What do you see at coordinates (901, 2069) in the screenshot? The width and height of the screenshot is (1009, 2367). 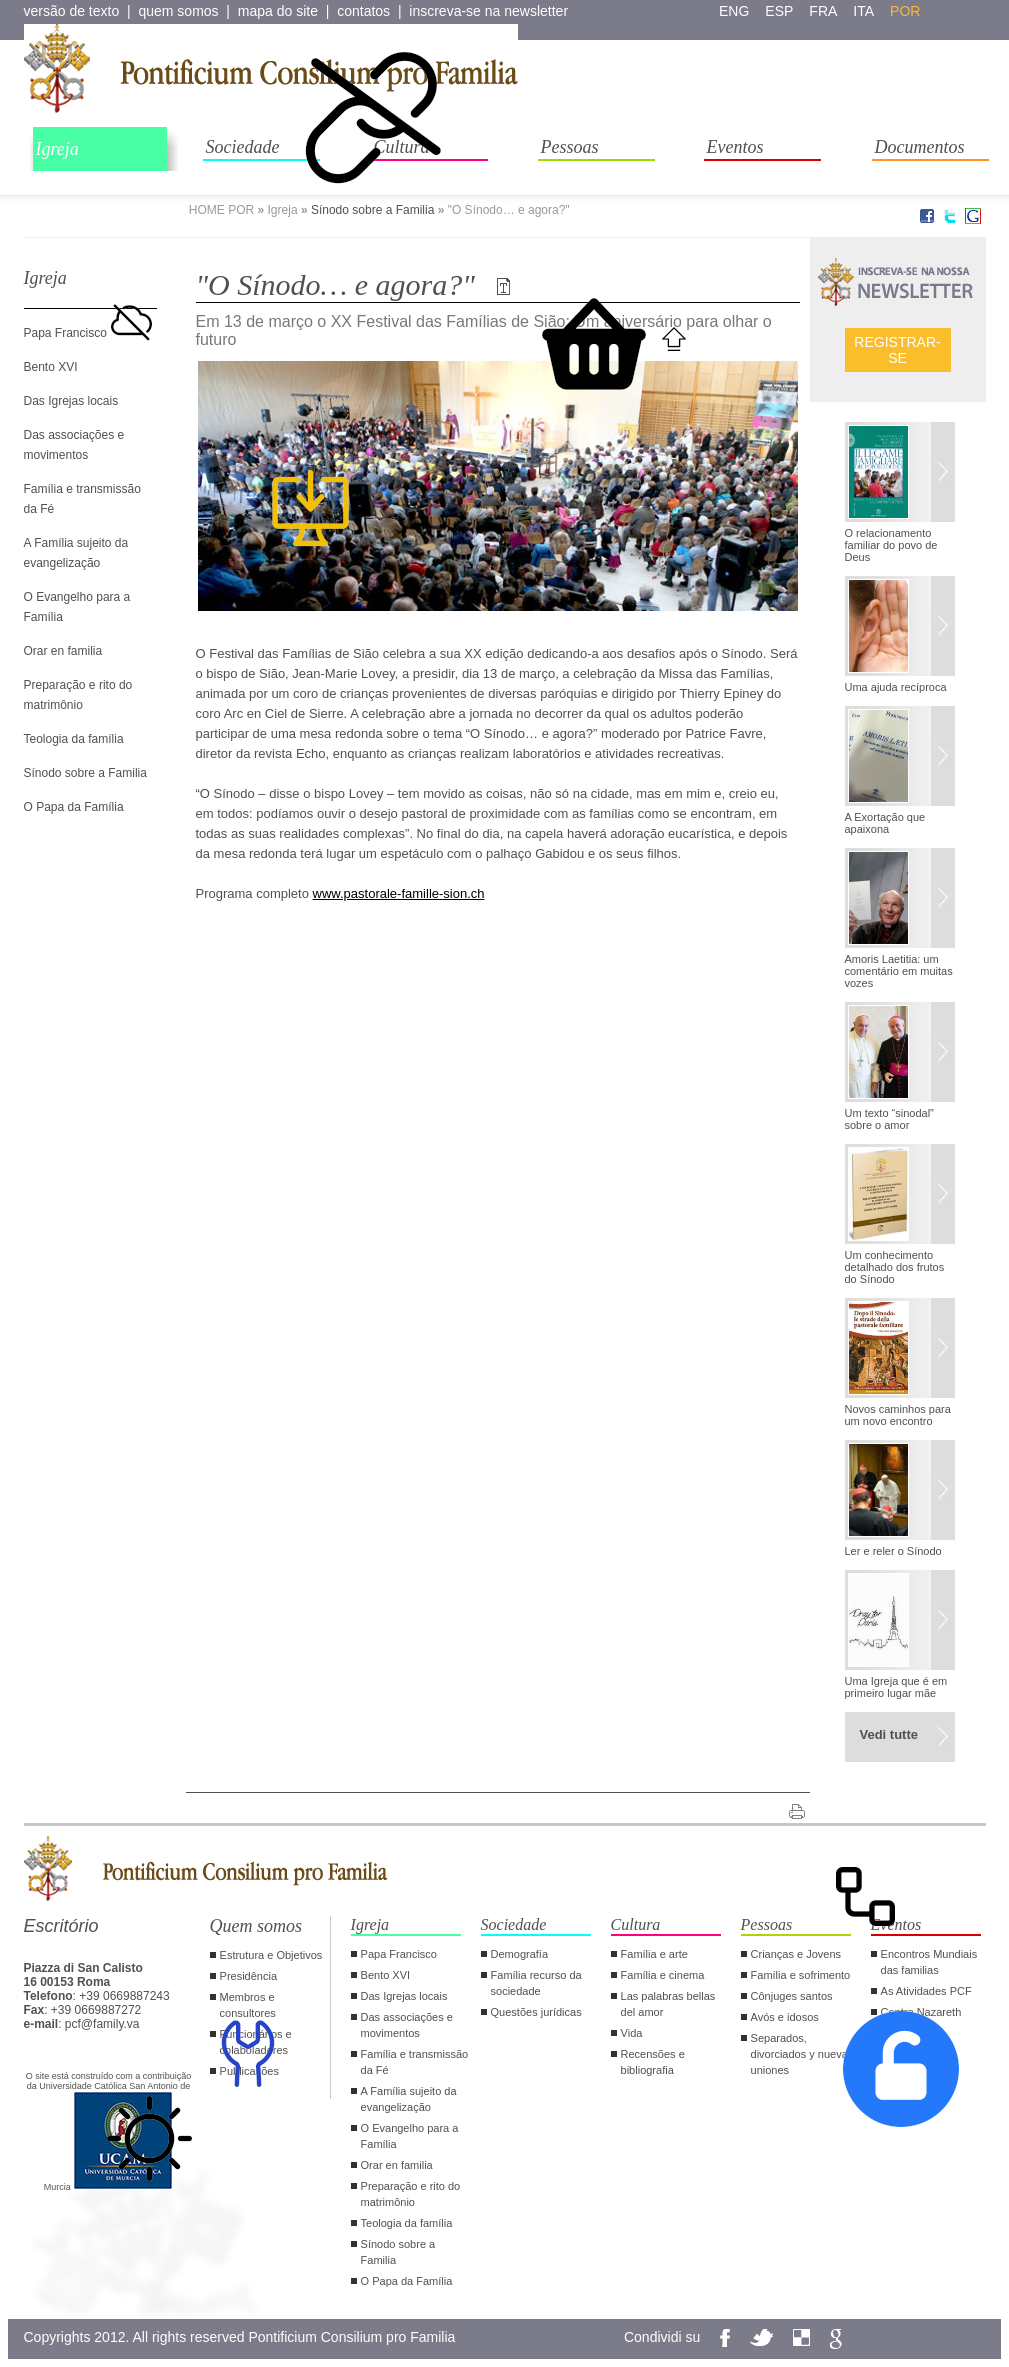 I see `view public feed content` at bounding box center [901, 2069].